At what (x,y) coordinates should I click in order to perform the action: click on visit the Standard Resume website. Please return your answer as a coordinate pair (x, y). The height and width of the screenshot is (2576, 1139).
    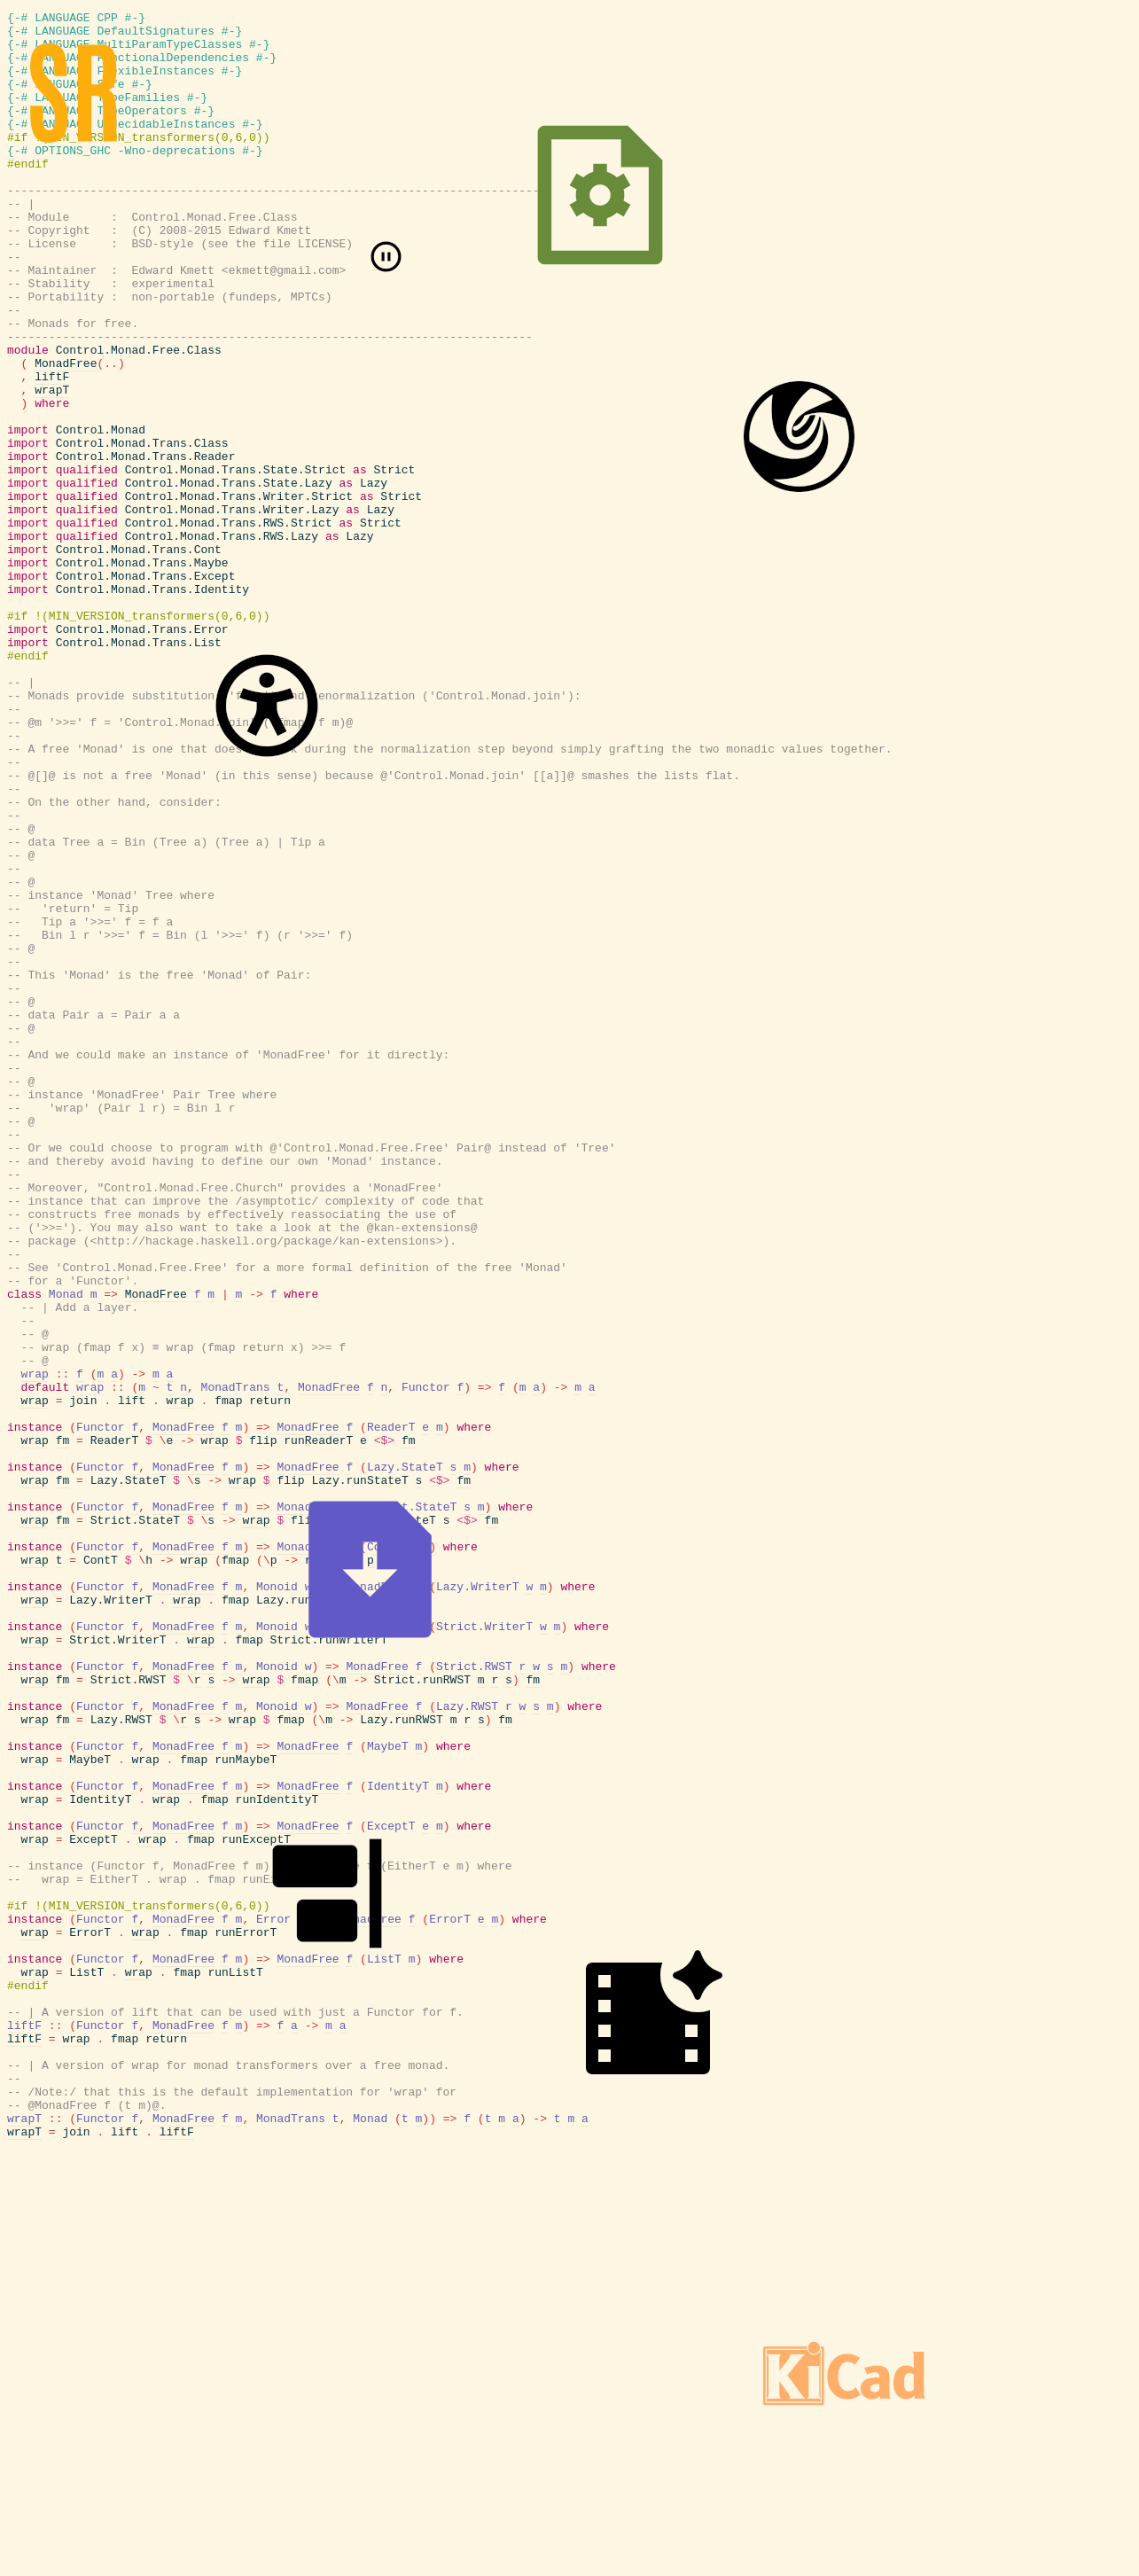
    Looking at the image, I should click on (74, 93).